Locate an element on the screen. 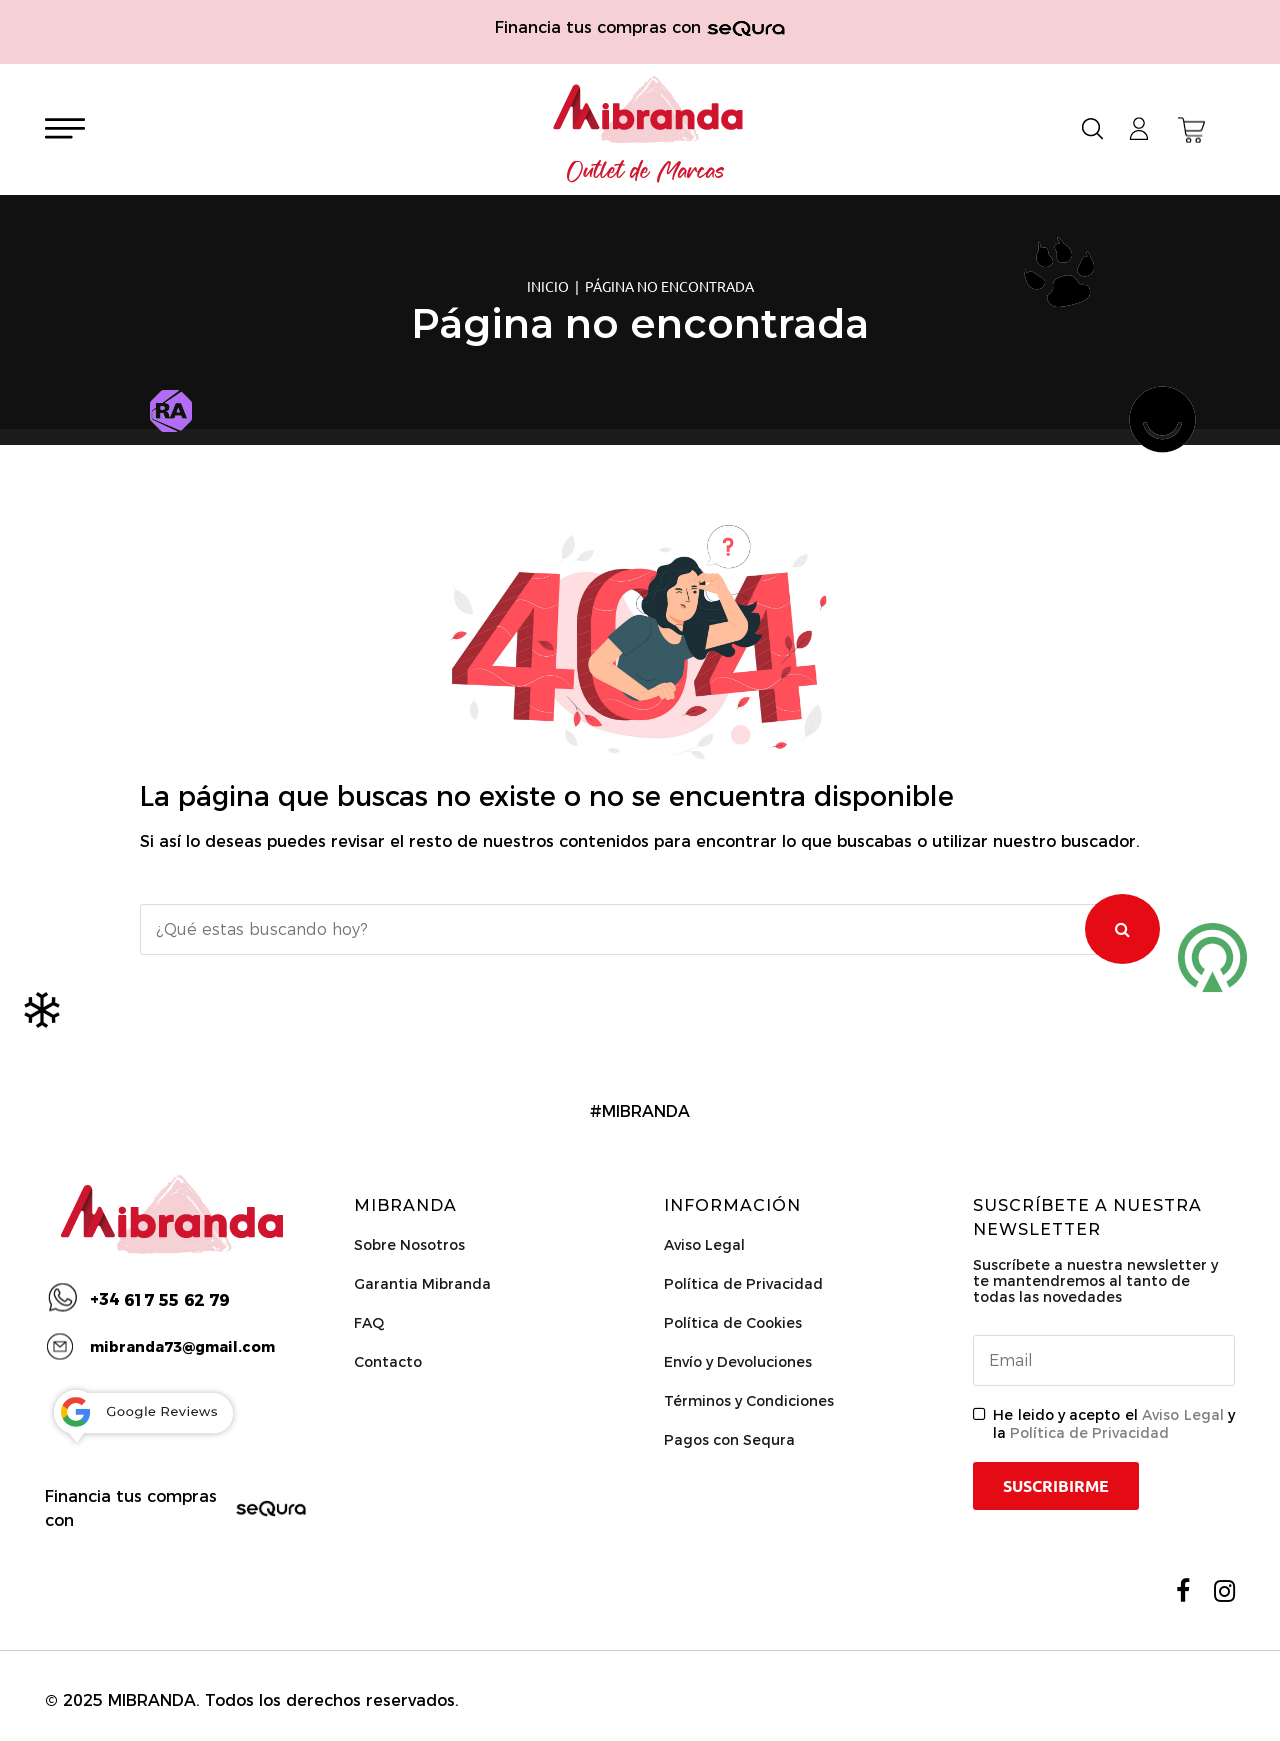  enable GPS or location tracking is located at coordinates (1212, 957).